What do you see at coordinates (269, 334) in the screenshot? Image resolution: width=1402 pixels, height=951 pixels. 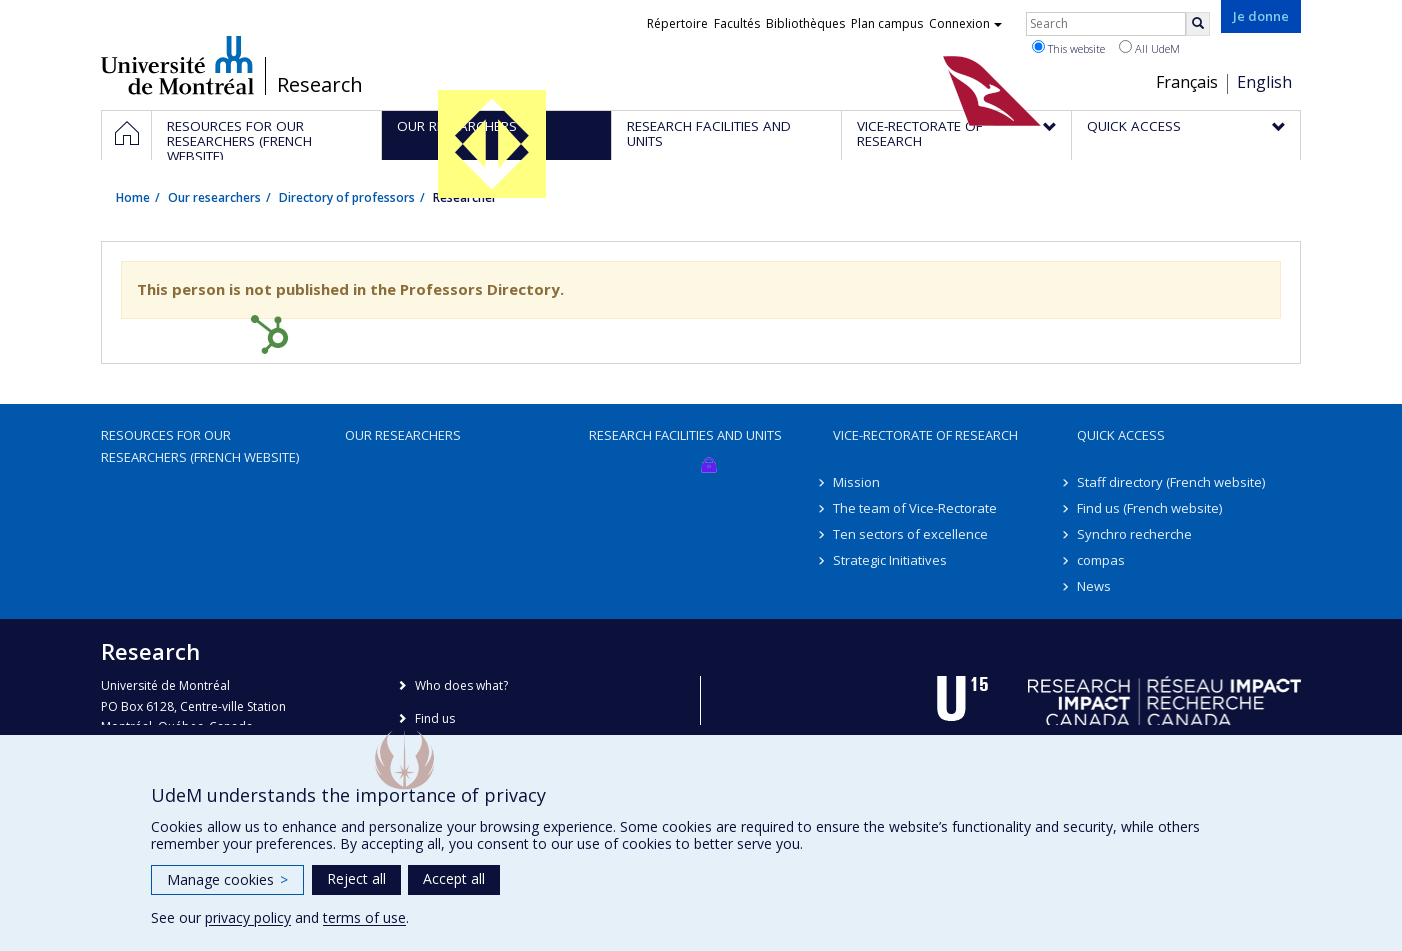 I see `open HubSpot CRM platform` at bounding box center [269, 334].